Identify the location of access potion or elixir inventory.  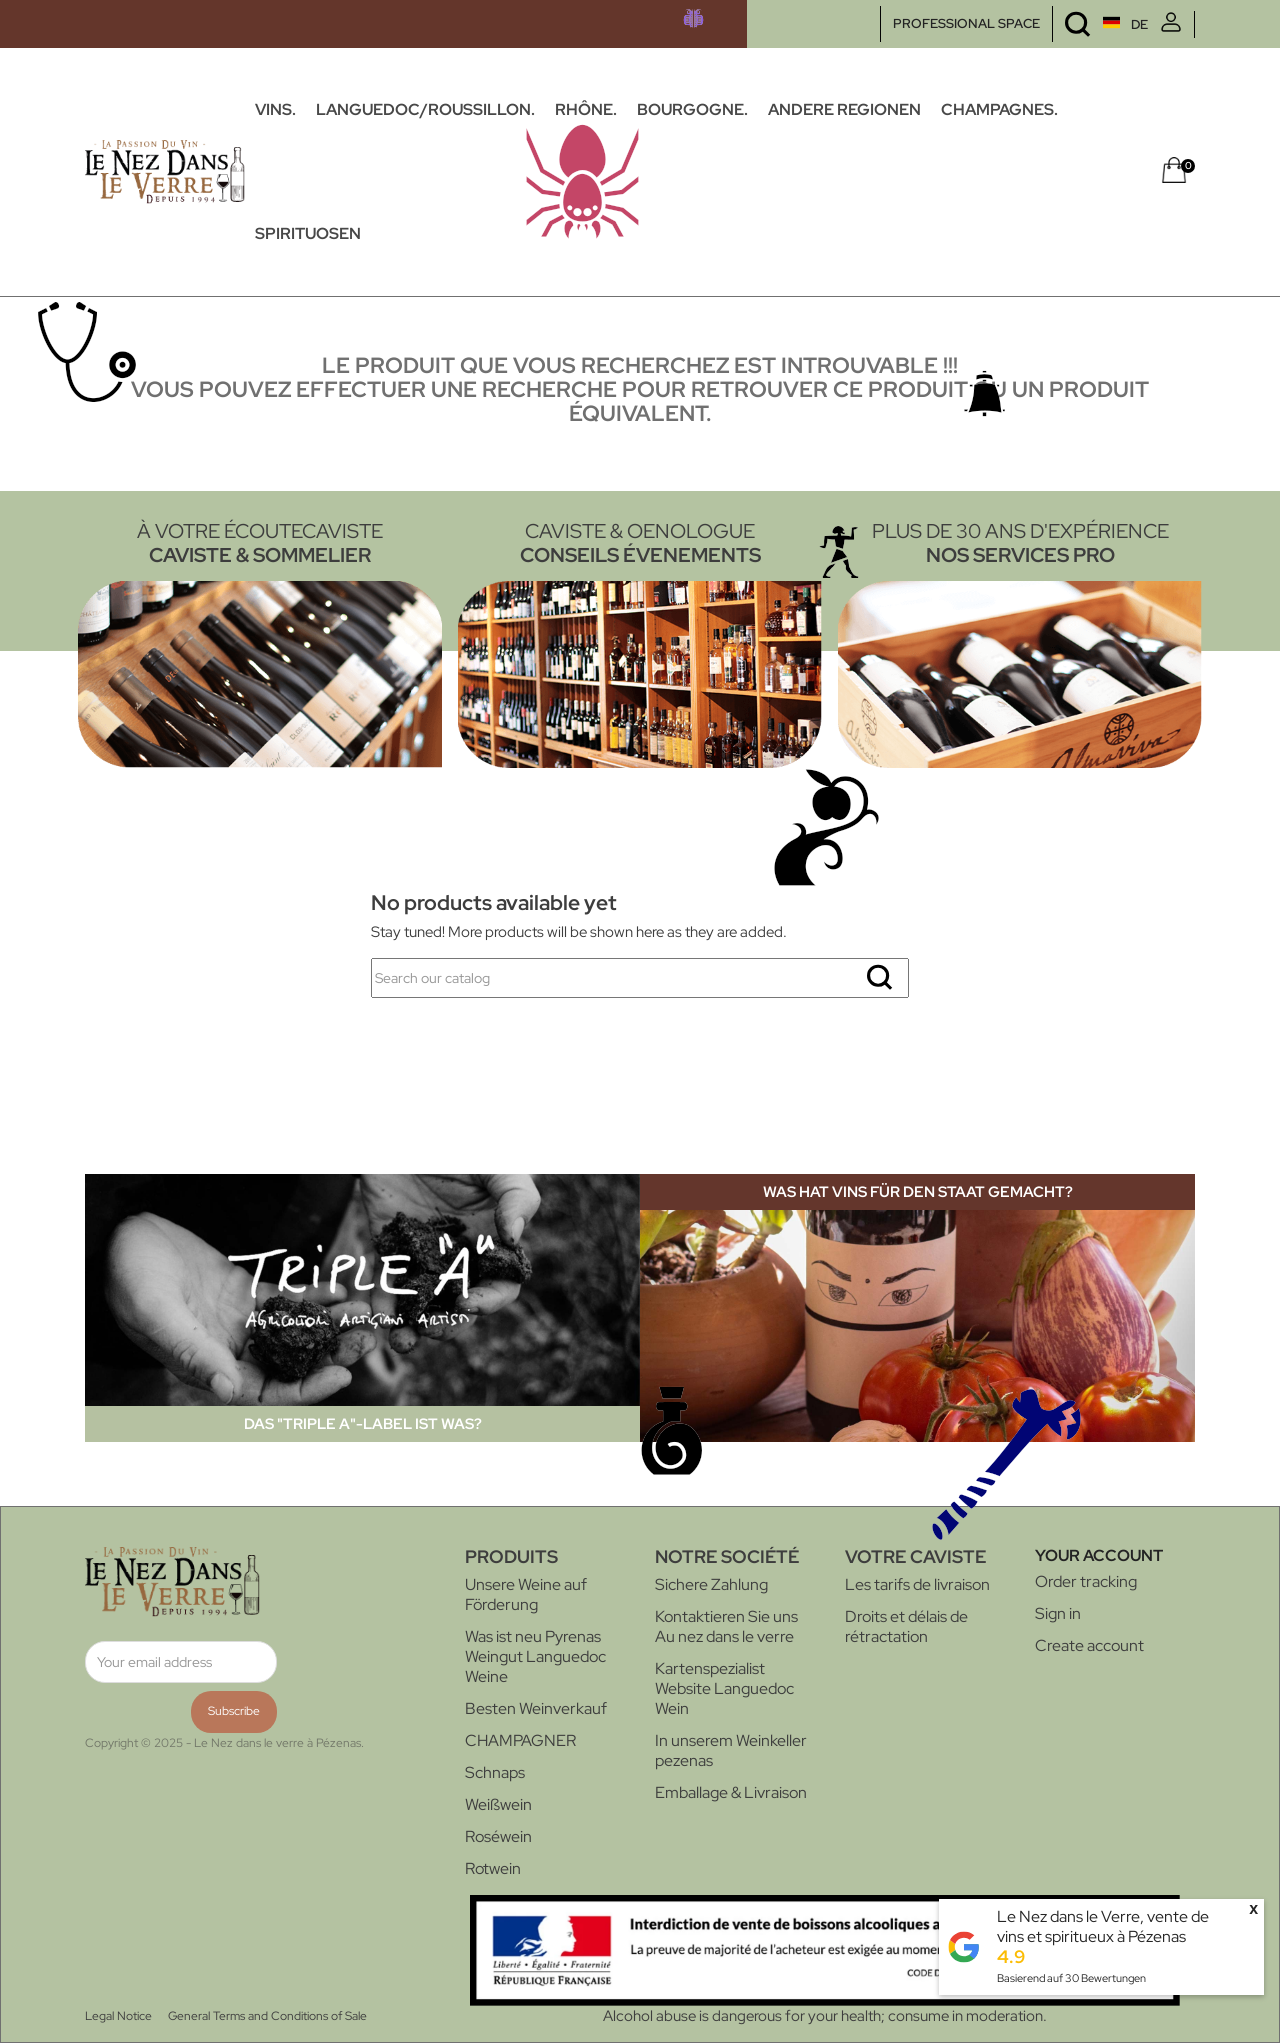
(671, 1430).